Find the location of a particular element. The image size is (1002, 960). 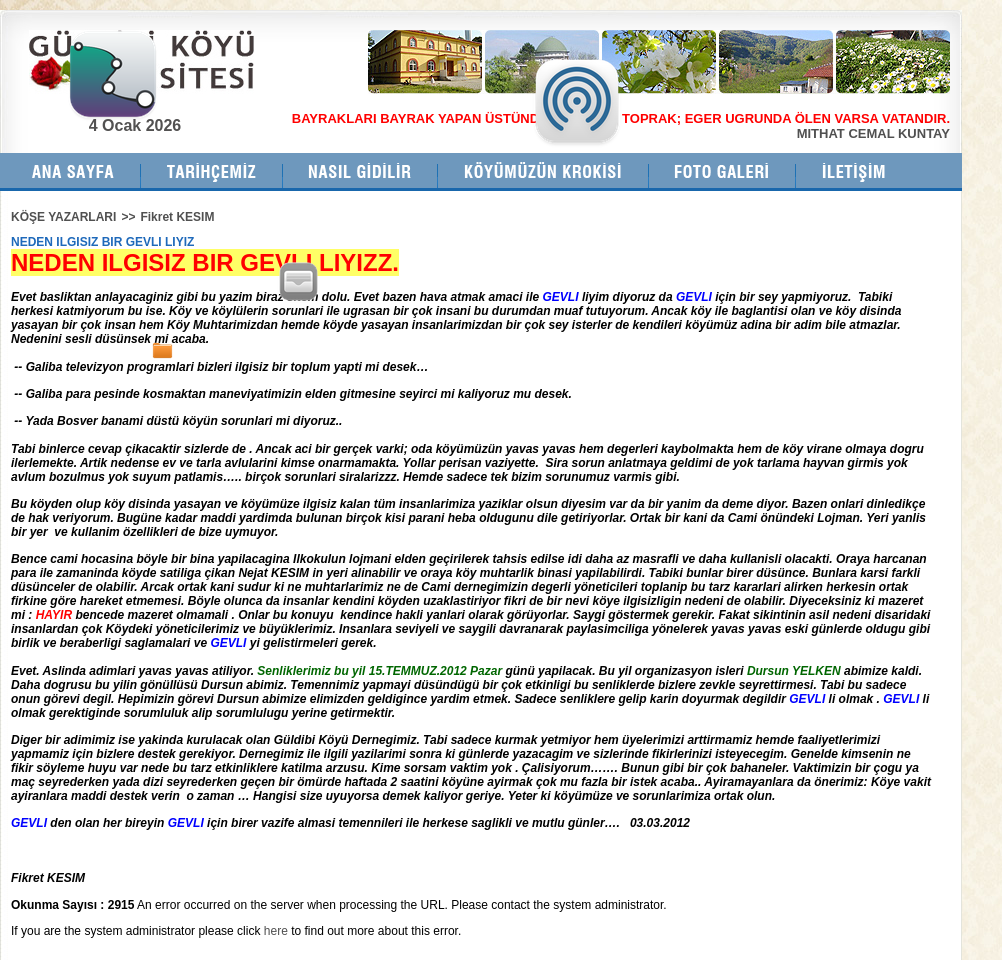

open snapdrop for local file sharing is located at coordinates (577, 101).